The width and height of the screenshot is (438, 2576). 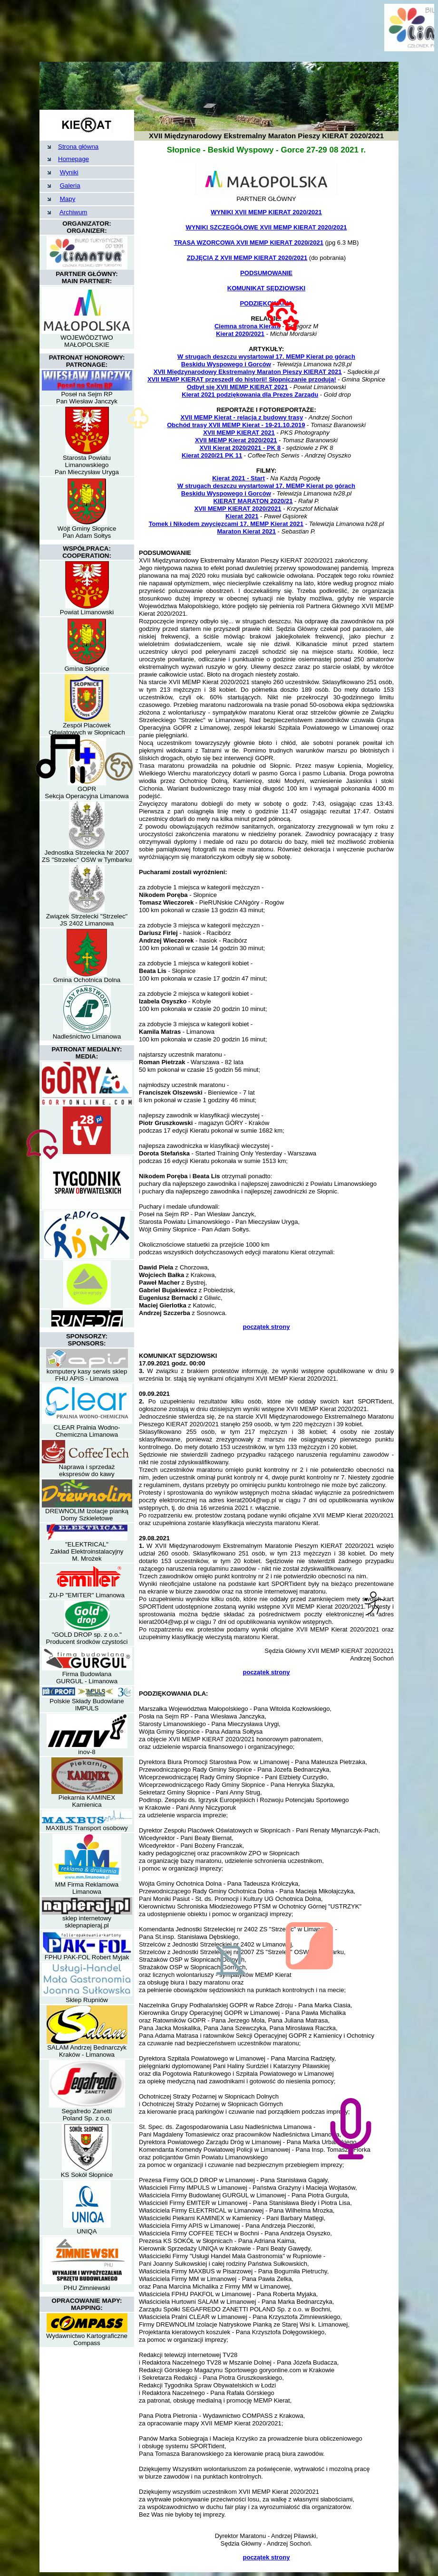 I want to click on adjust display contrast settings, so click(x=309, y=1946).